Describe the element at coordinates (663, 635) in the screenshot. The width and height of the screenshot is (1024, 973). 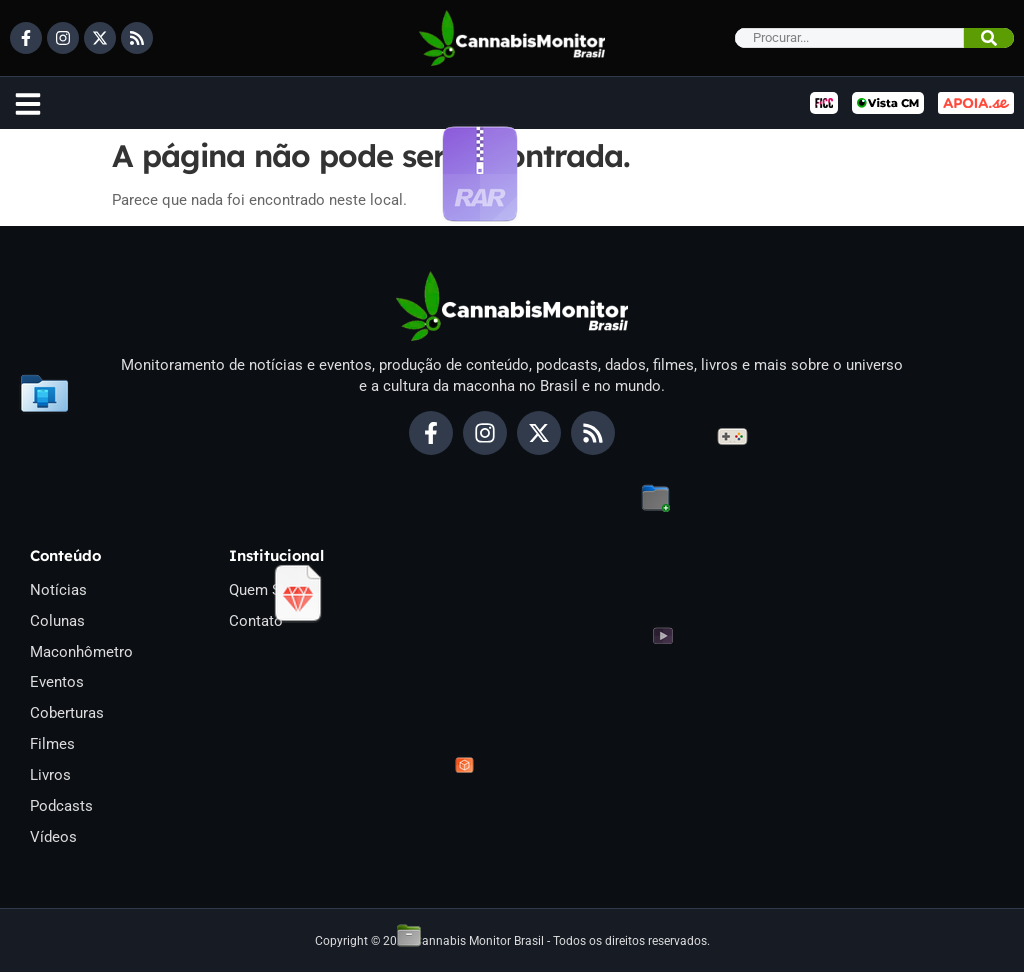
I see `a video file type indicator` at that location.